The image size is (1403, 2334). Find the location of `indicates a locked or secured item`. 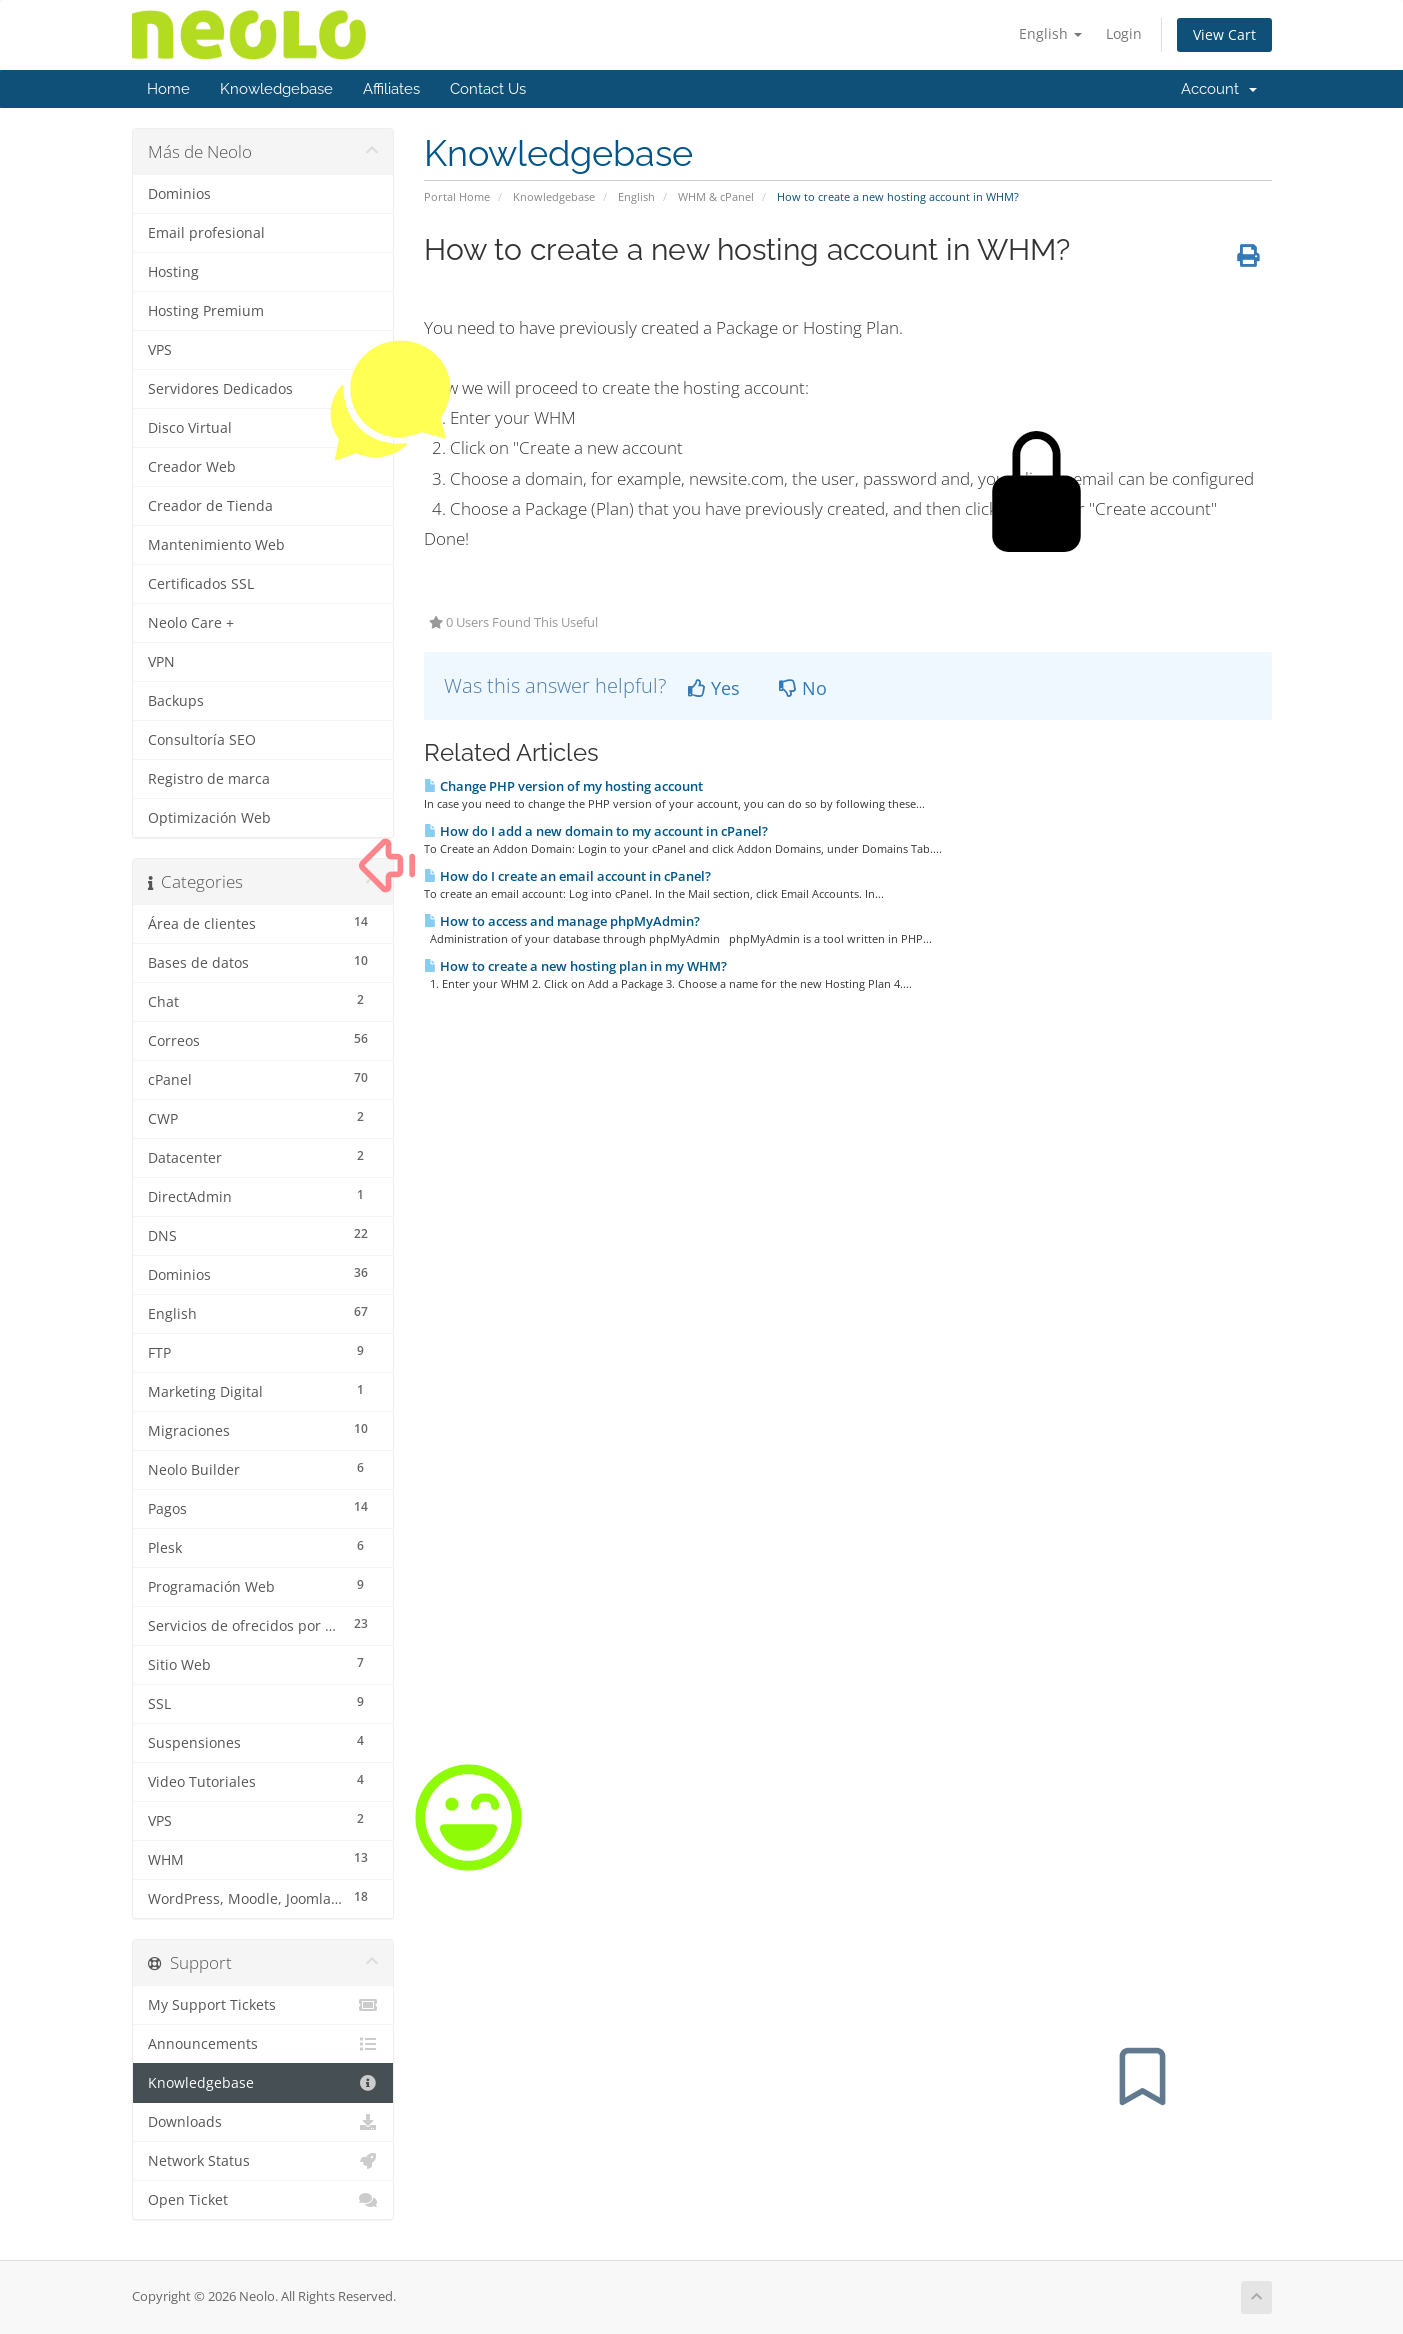

indicates a locked or secured item is located at coordinates (1036, 491).